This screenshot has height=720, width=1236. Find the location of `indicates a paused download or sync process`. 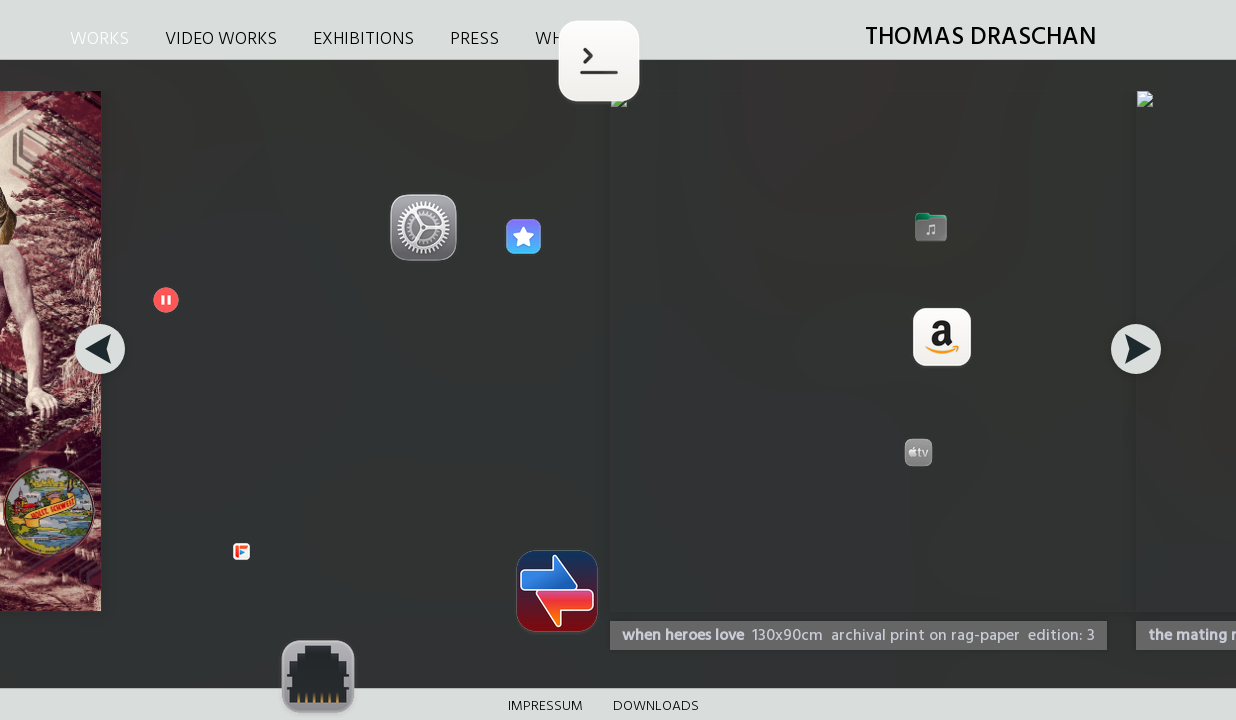

indicates a paused download or sync process is located at coordinates (166, 300).